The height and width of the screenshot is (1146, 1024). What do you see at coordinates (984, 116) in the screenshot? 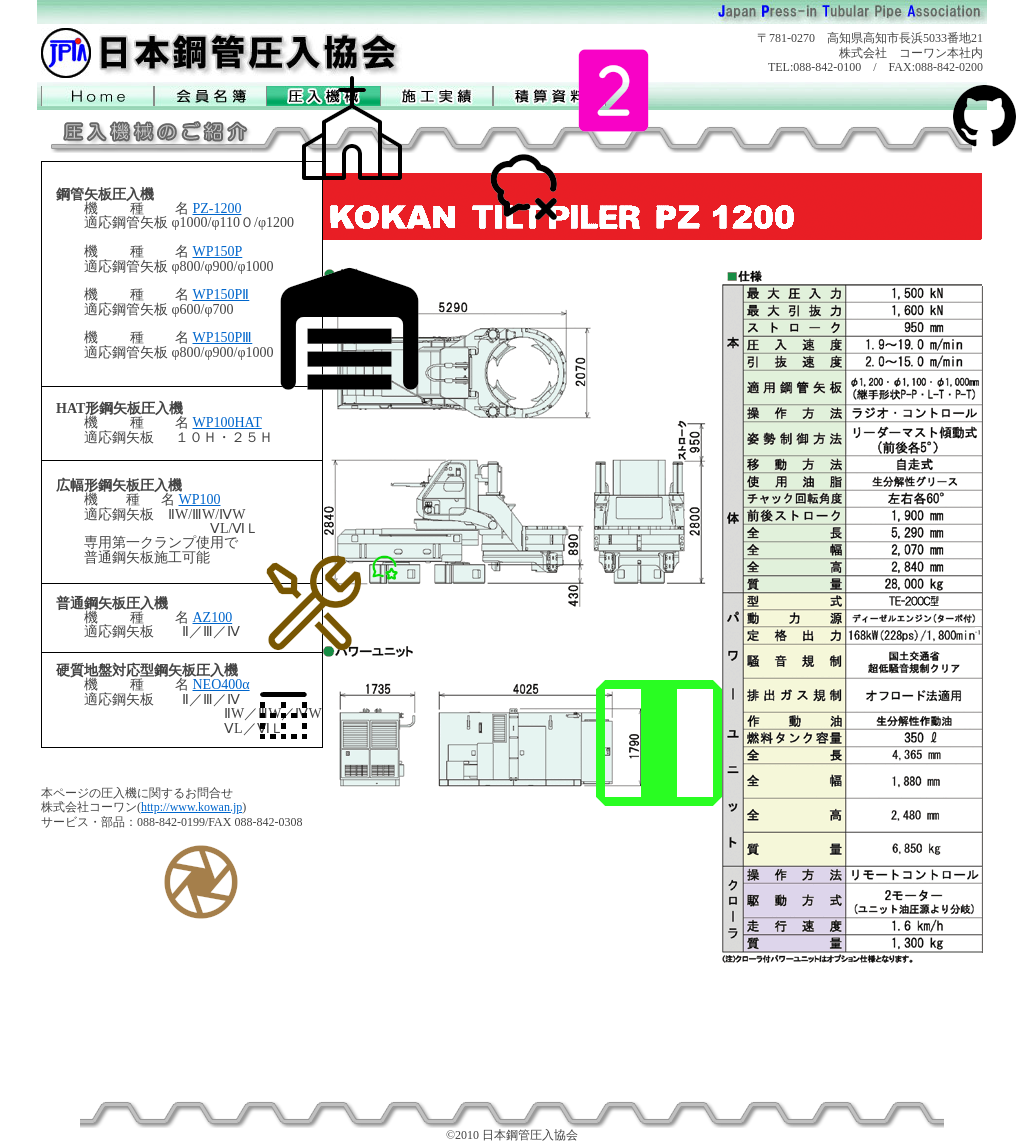
I see `open GitHub repository` at bounding box center [984, 116].